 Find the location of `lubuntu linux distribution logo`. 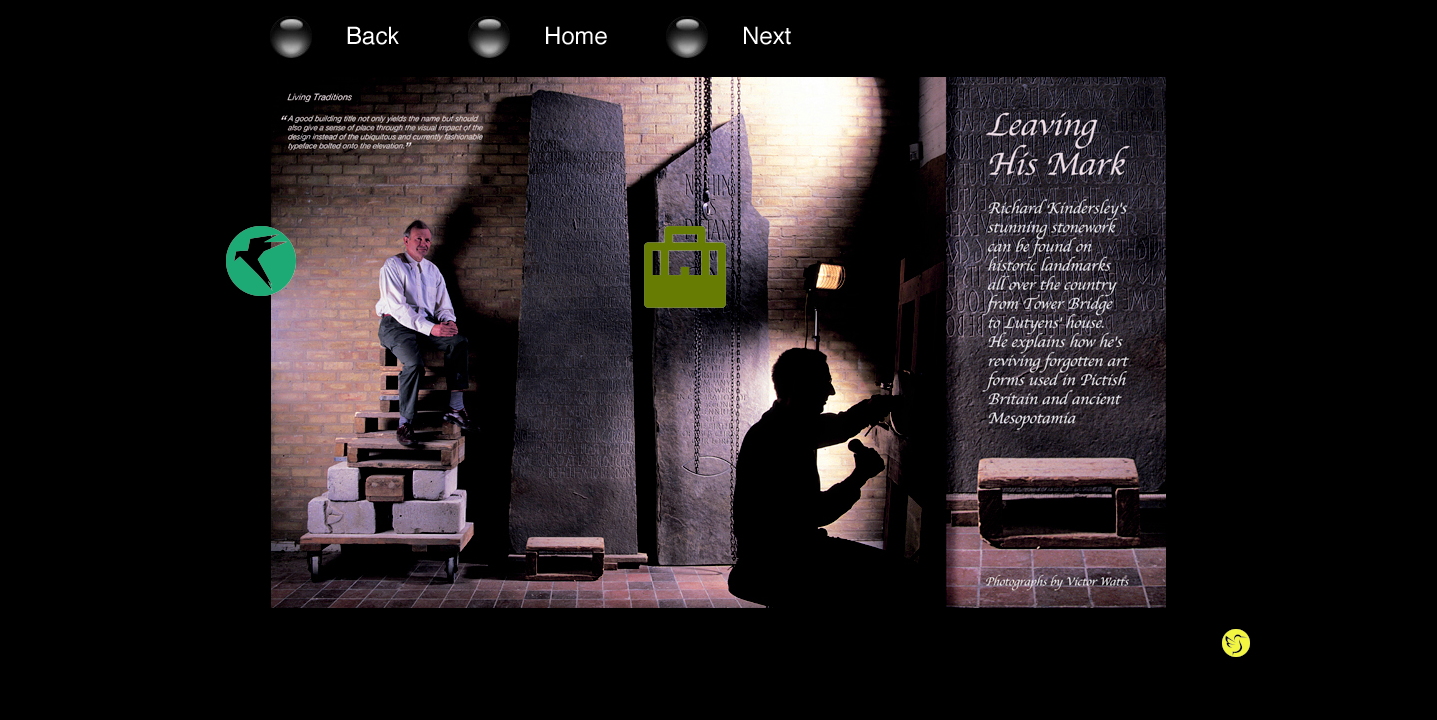

lubuntu linux distribution logo is located at coordinates (1236, 643).